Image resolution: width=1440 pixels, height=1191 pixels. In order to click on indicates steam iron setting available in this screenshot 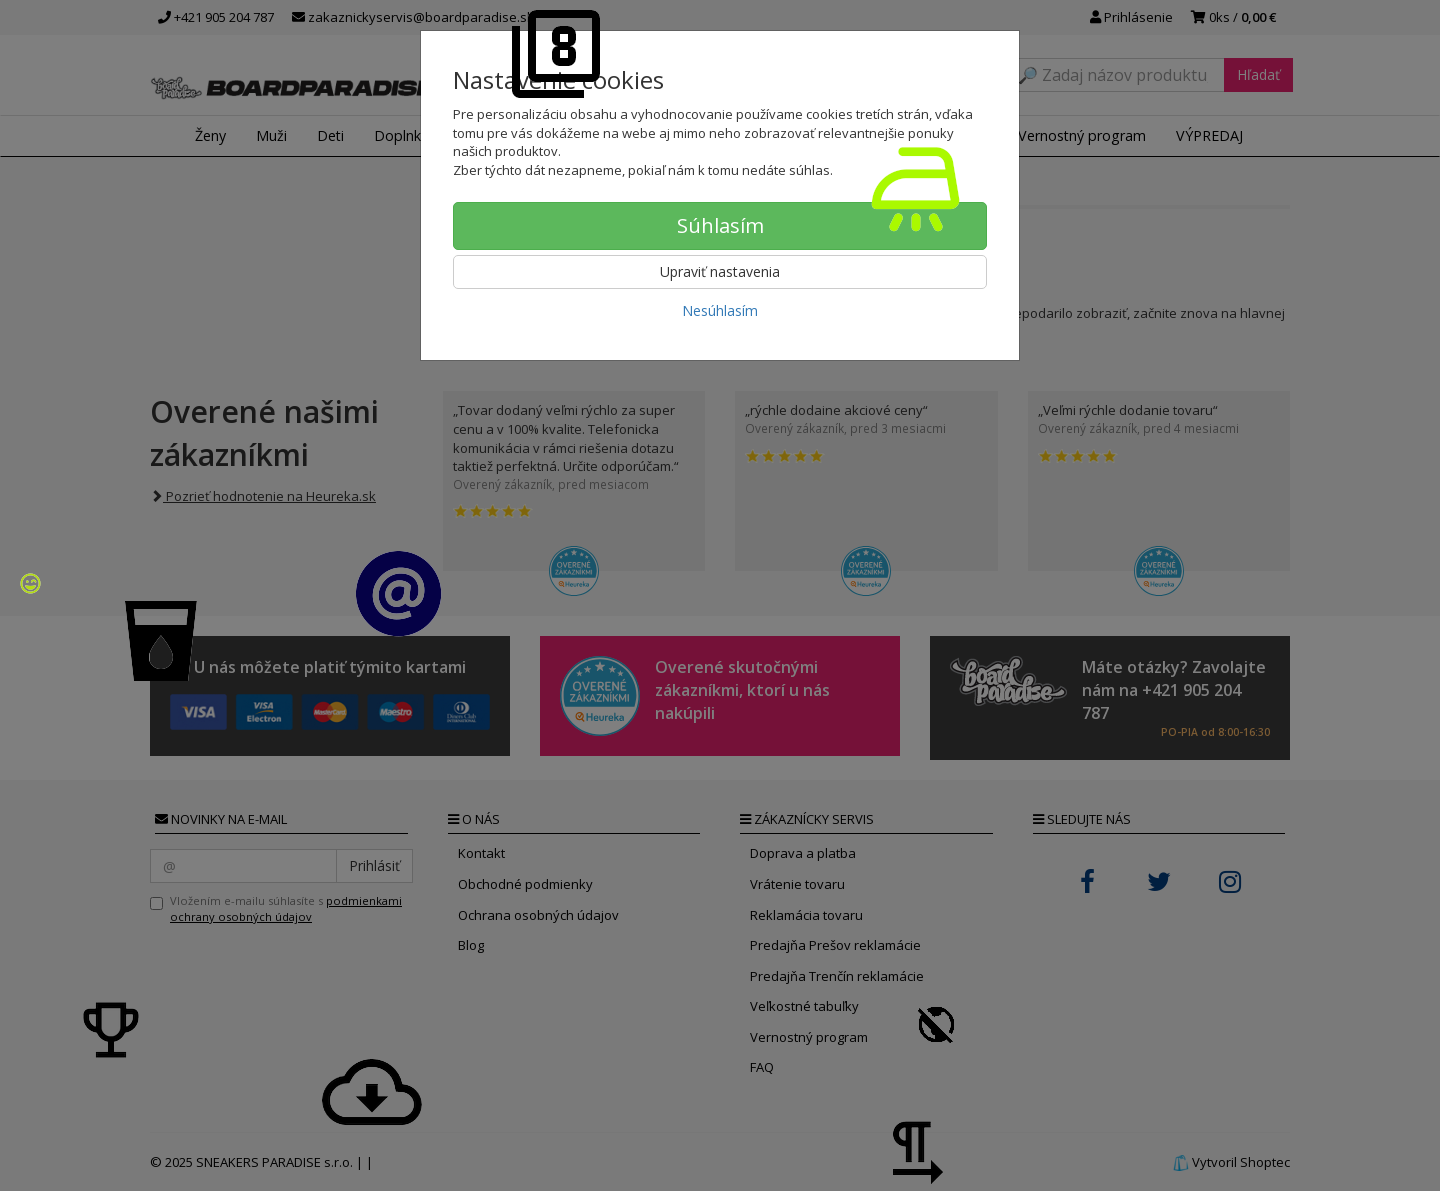, I will do `click(916, 187)`.